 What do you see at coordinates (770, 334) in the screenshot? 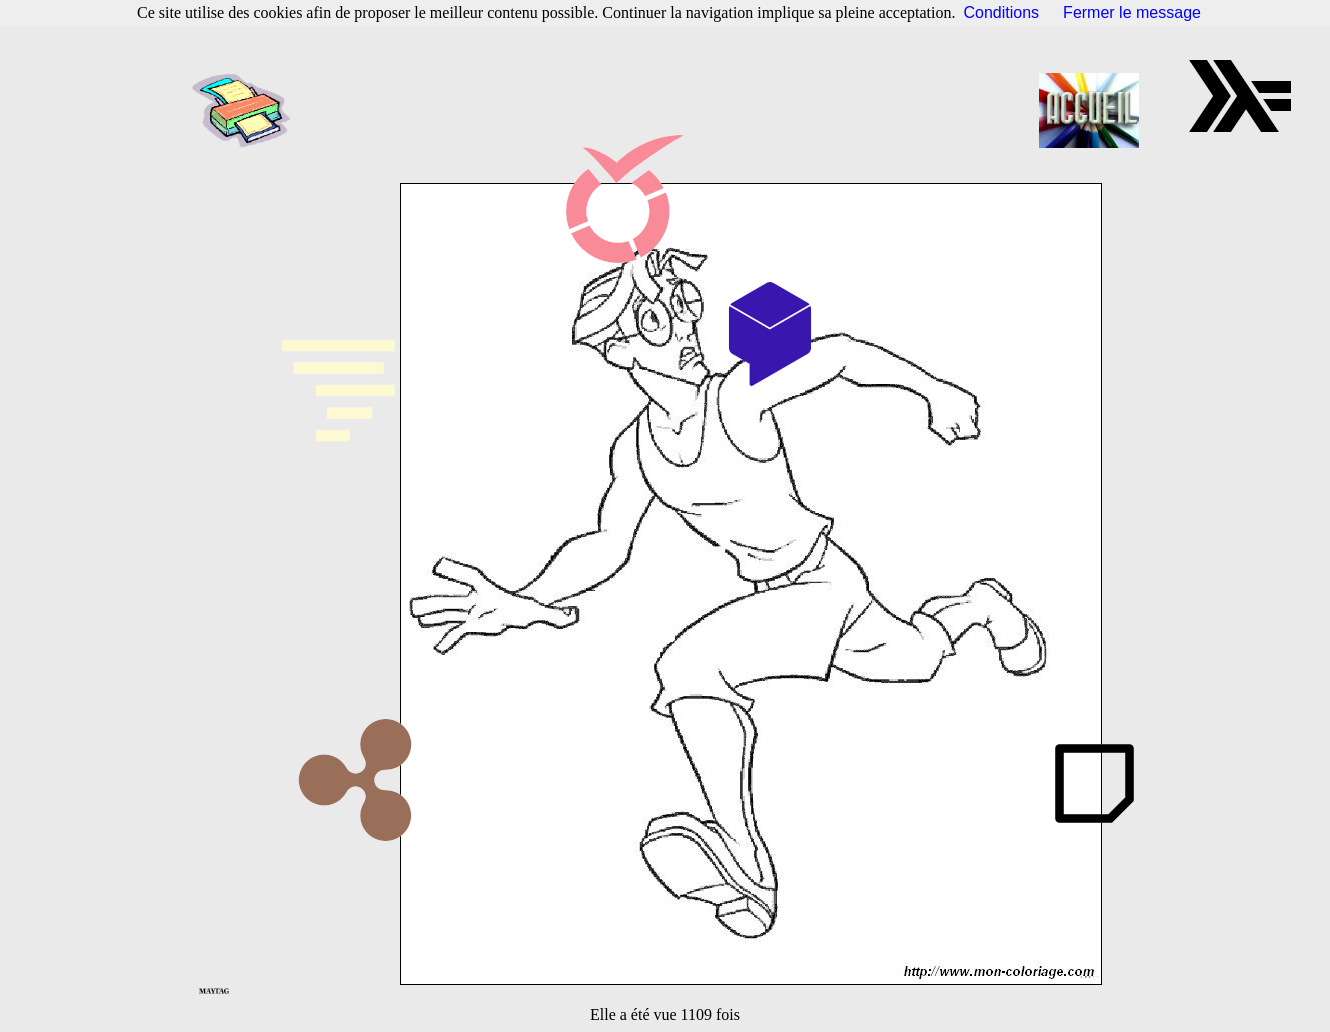
I see `access Google Dialogflow conversational AI platform` at bounding box center [770, 334].